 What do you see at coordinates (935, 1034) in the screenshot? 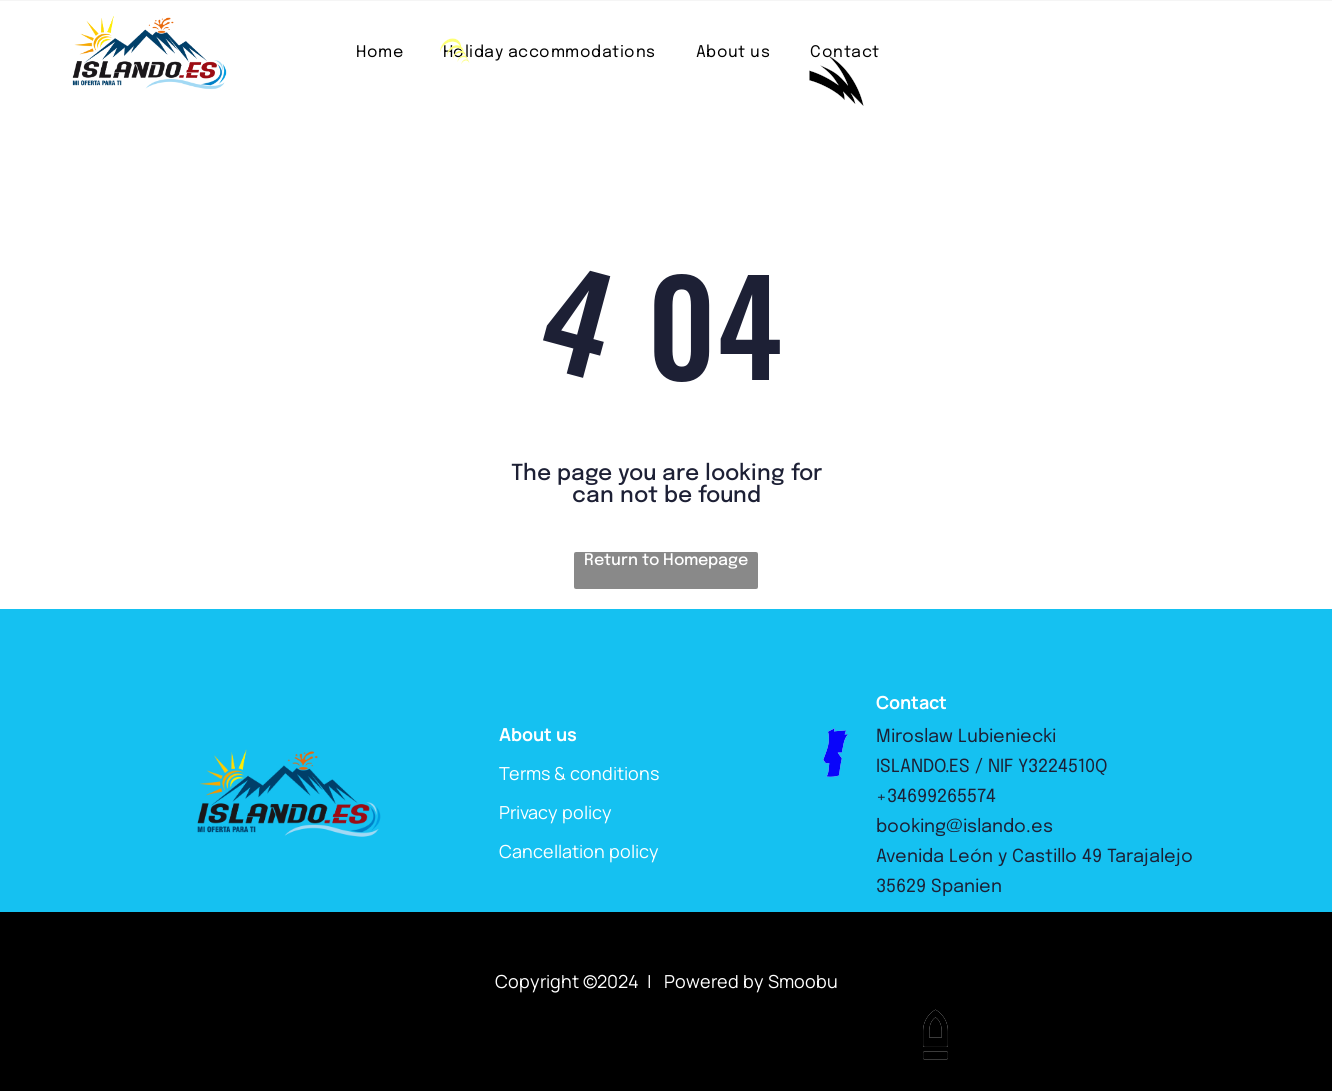
I see `select rifle weapon in game inventory` at bounding box center [935, 1034].